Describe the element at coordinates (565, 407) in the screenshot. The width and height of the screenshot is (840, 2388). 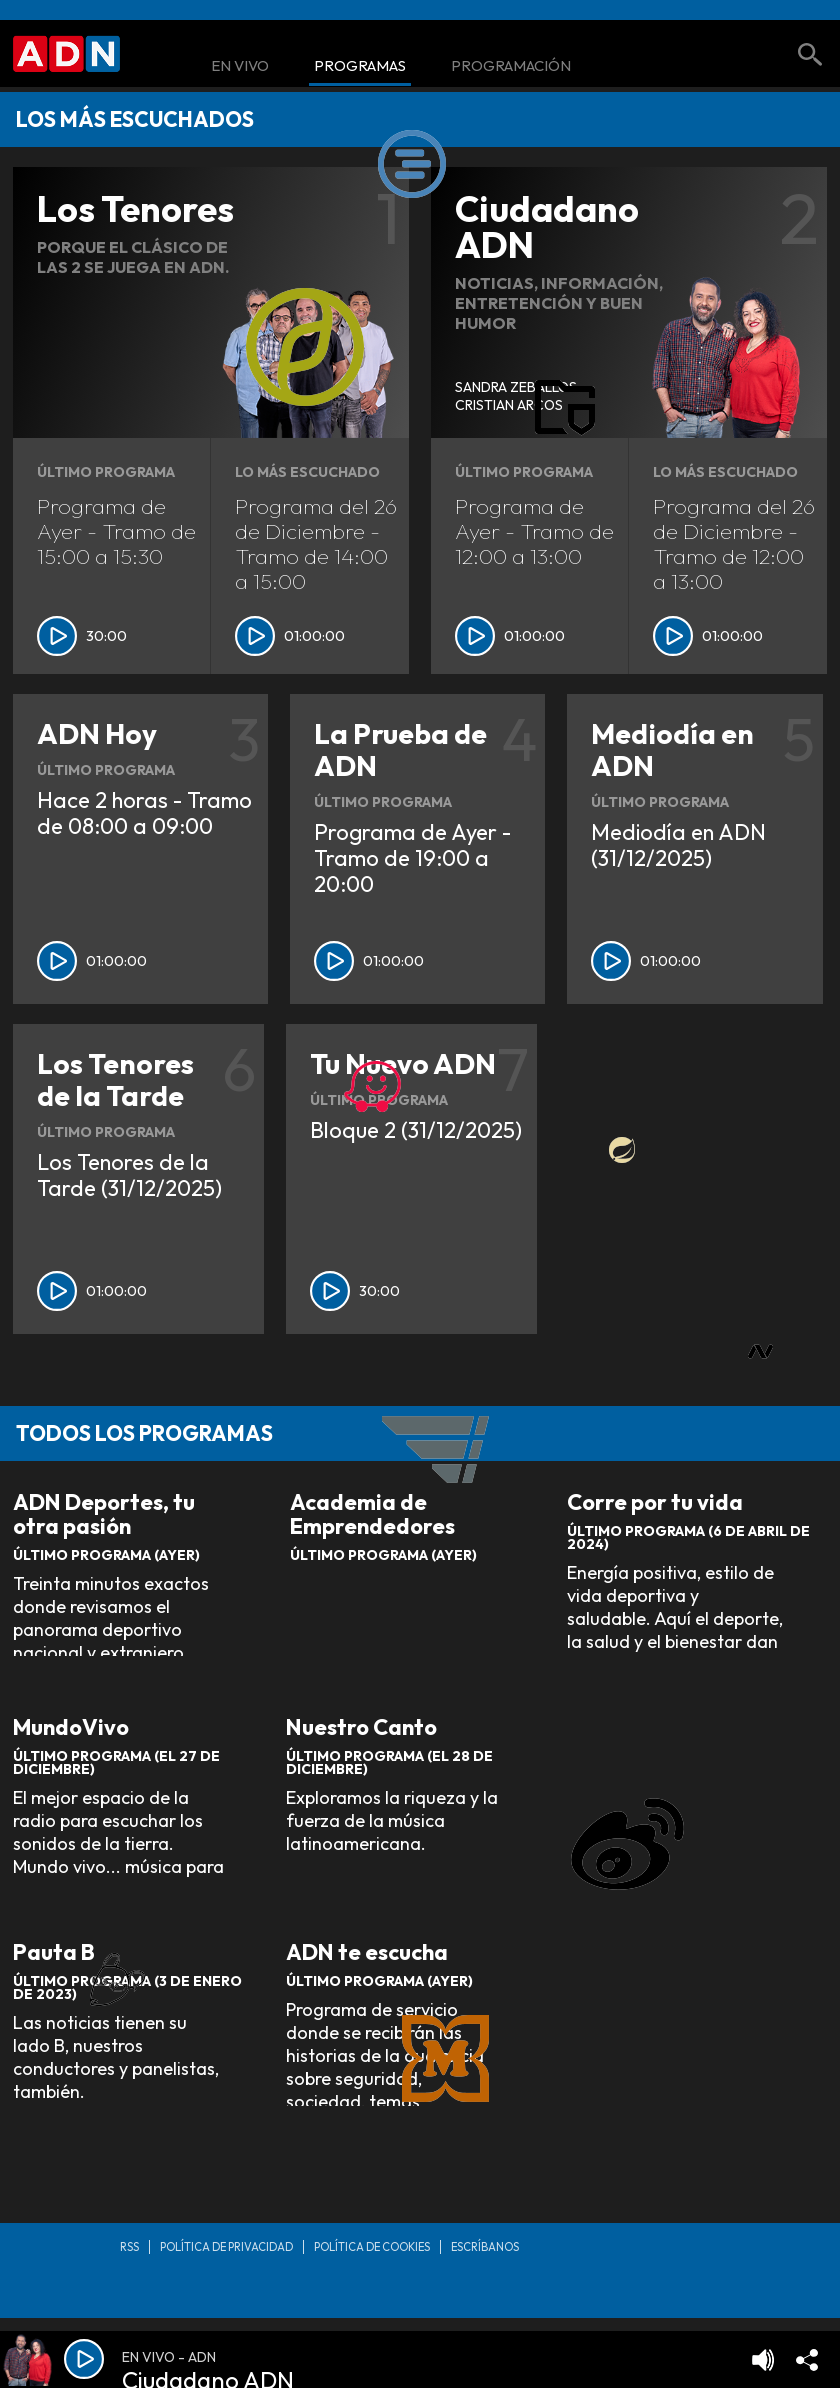
I see `access protected or secure files` at that location.